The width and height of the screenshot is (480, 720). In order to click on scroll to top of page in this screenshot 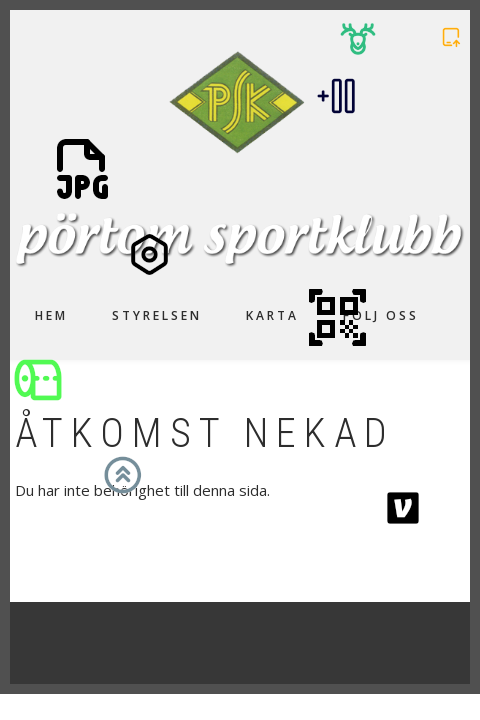, I will do `click(123, 475)`.